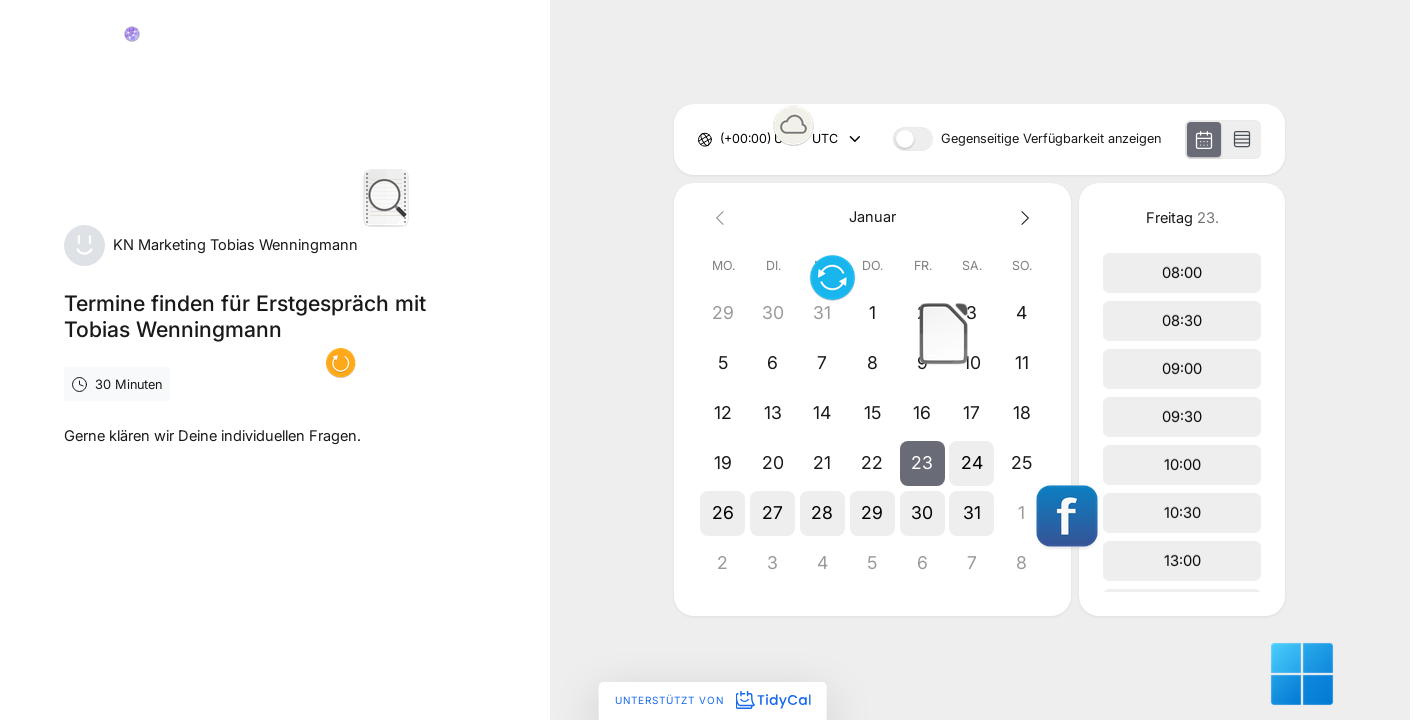  What do you see at coordinates (793, 125) in the screenshot?
I see `dropbox smart sync enabled for cloud-only storage` at bounding box center [793, 125].